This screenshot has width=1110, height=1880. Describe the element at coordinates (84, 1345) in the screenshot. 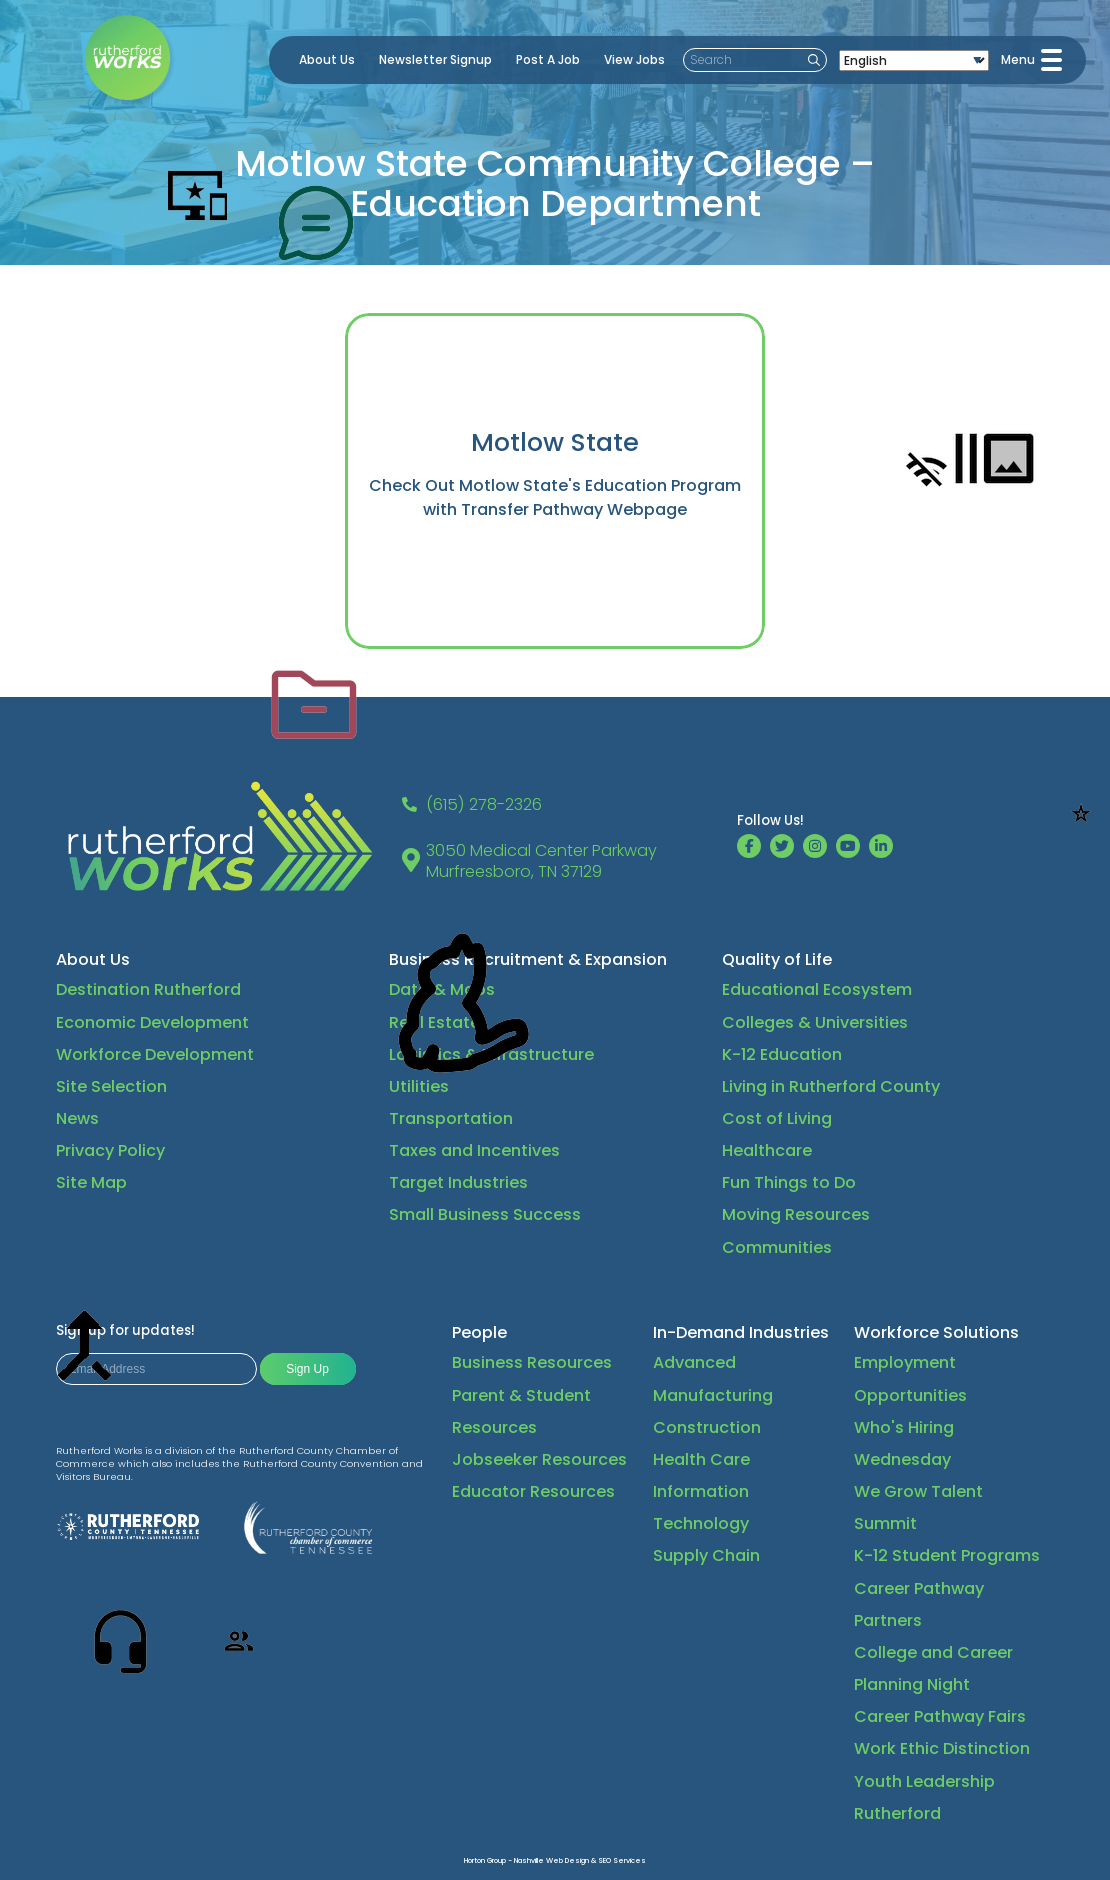

I see `merge multiple calls into a conference call` at that location.